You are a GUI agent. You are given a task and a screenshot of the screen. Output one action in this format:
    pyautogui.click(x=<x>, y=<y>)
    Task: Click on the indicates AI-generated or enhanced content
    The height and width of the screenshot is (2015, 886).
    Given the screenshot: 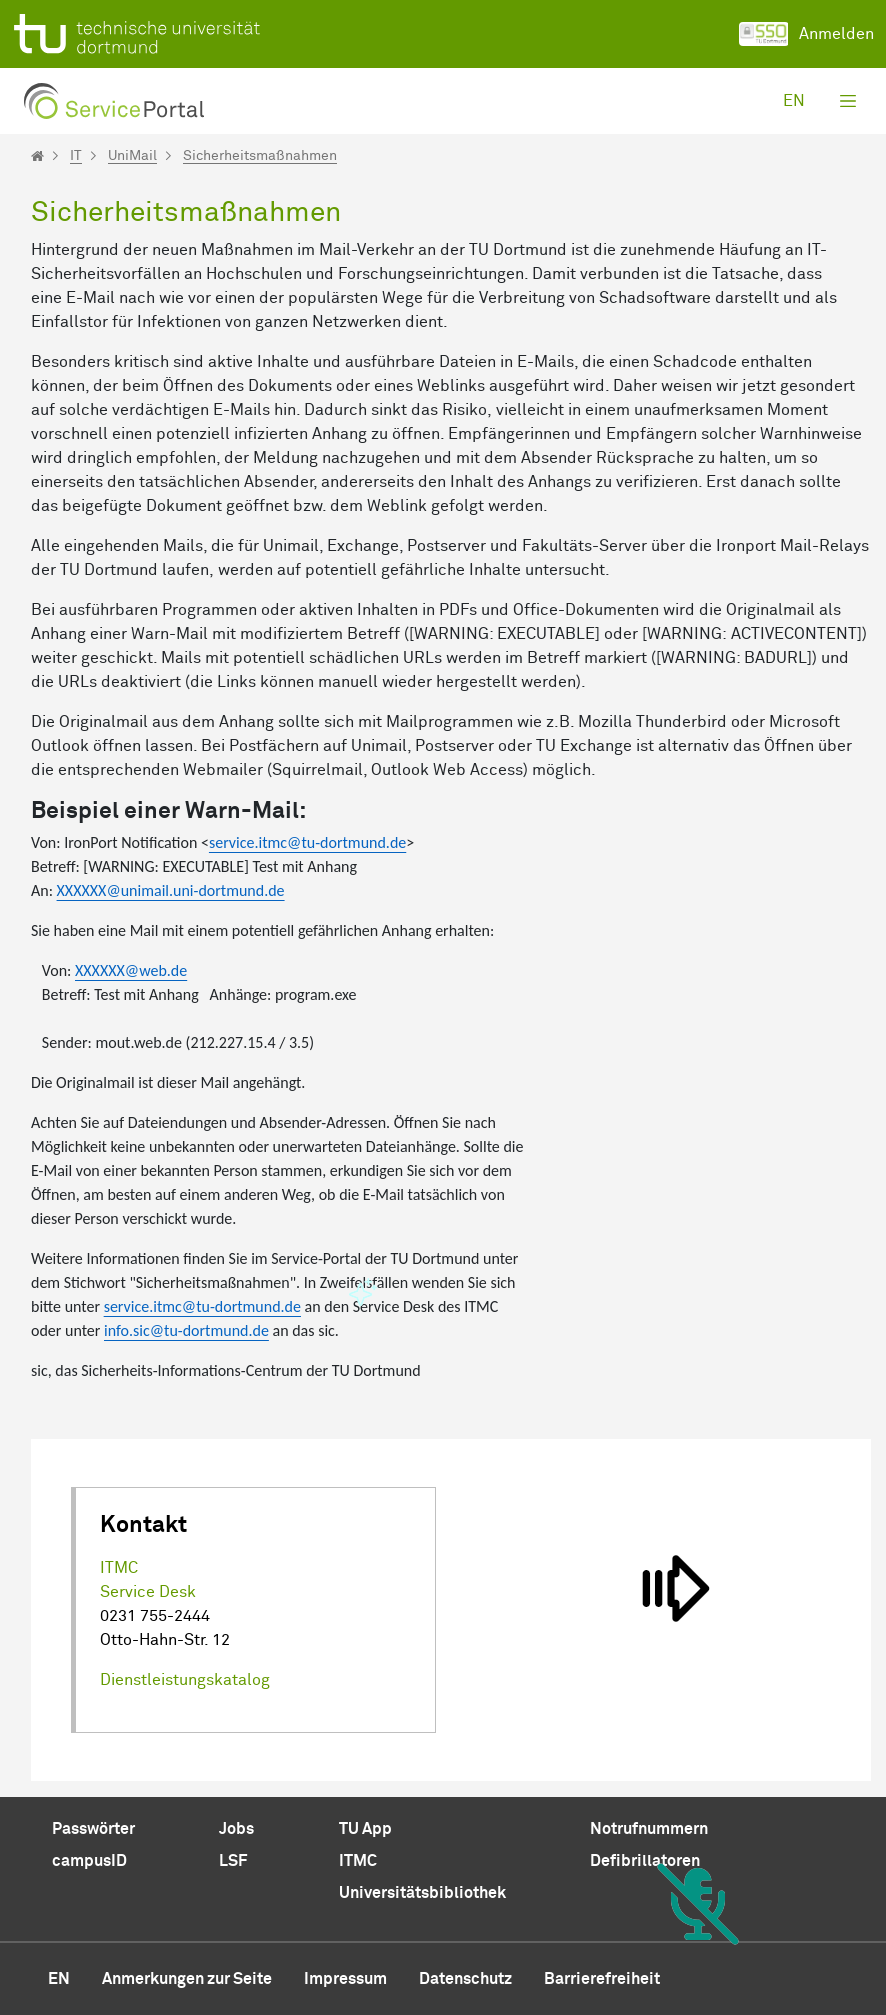 What is the action you would take?
    pyautogui.click(x=362, y=1292)
    